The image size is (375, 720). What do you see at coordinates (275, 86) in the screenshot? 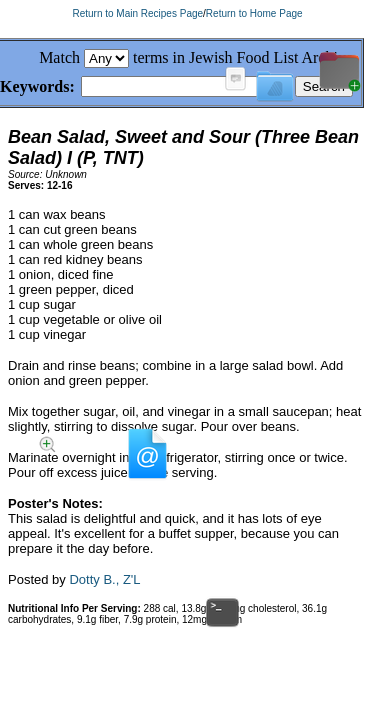
I see `open affinity publisher project folder` at bounding box center [275, 86].